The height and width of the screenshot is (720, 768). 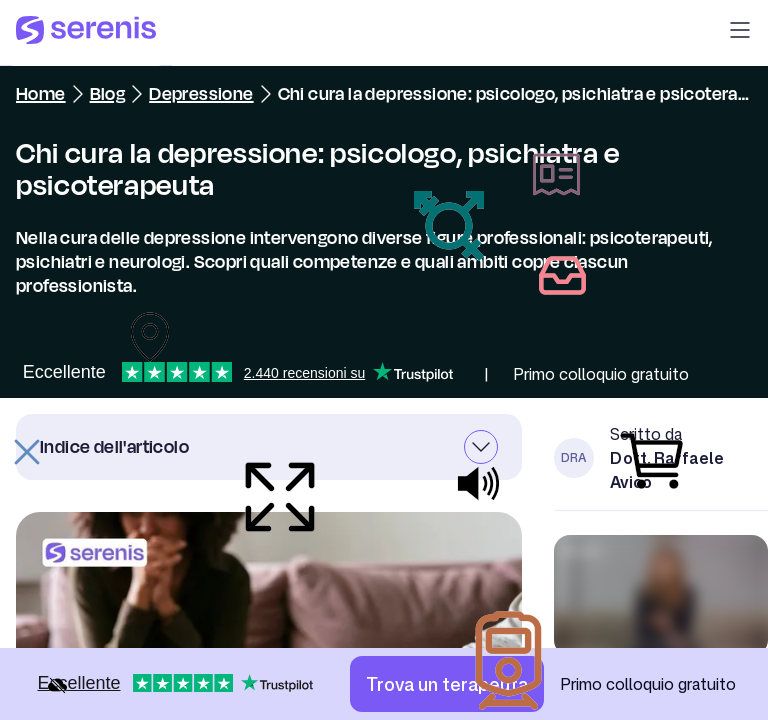 What do you see at coordinates (556, 173) in the screenshot?
I see `view news articles or press clippings` at bounding box center [556, 173].